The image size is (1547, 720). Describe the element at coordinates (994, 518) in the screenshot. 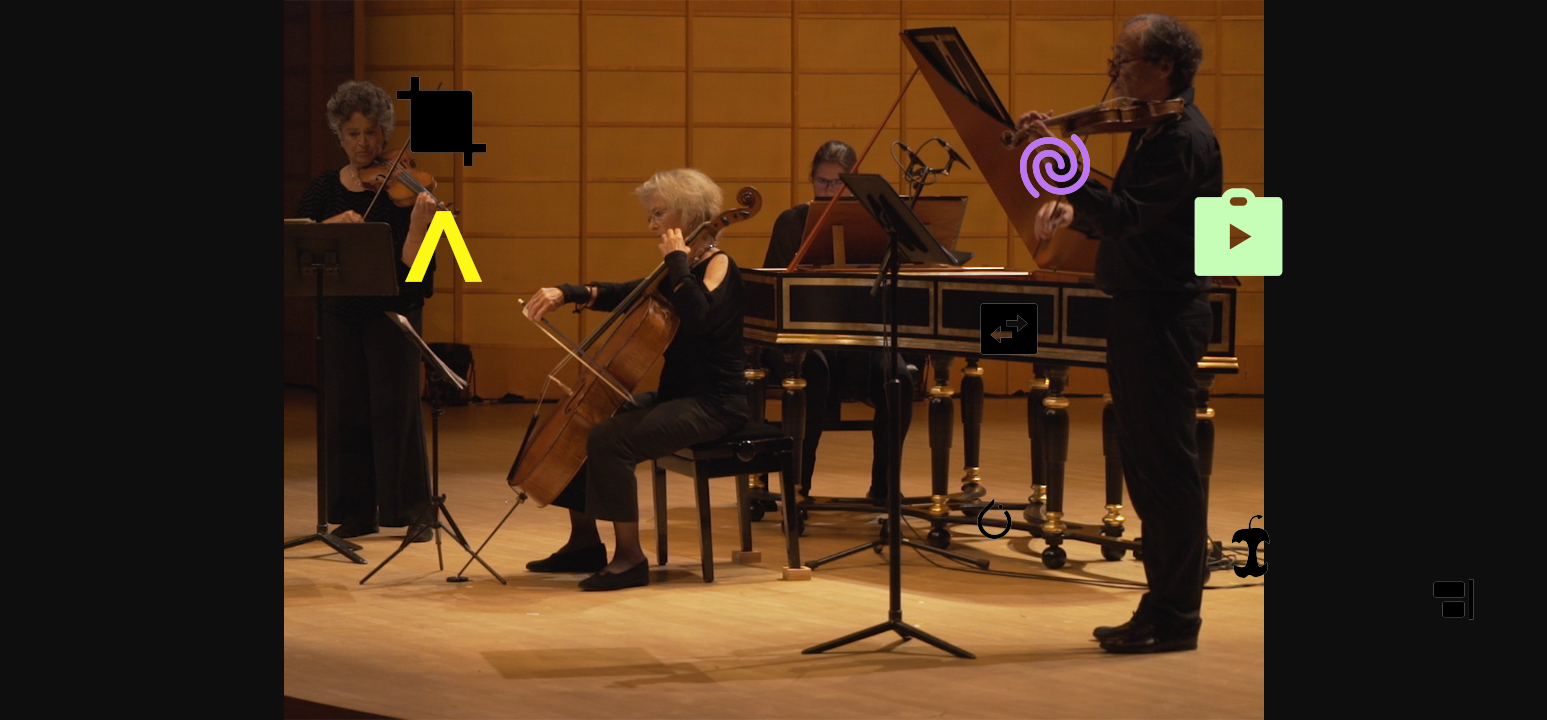

I see `PyTorch machine learning framework logo` at that location.